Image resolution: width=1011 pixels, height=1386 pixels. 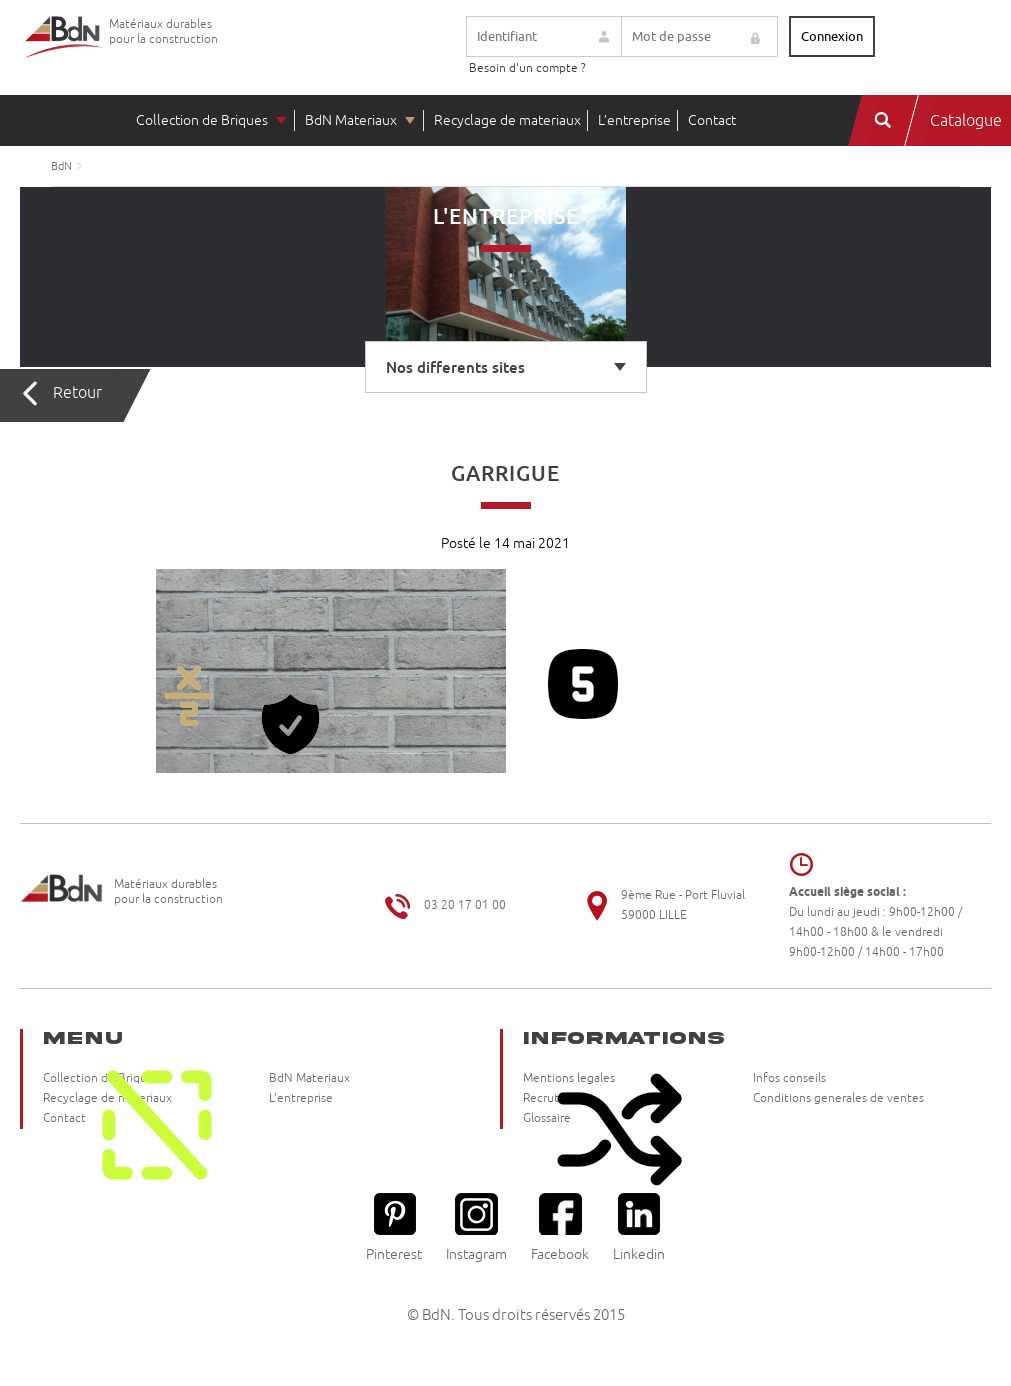 I want to click on disable selection mode, so click(x=157, y=1125).